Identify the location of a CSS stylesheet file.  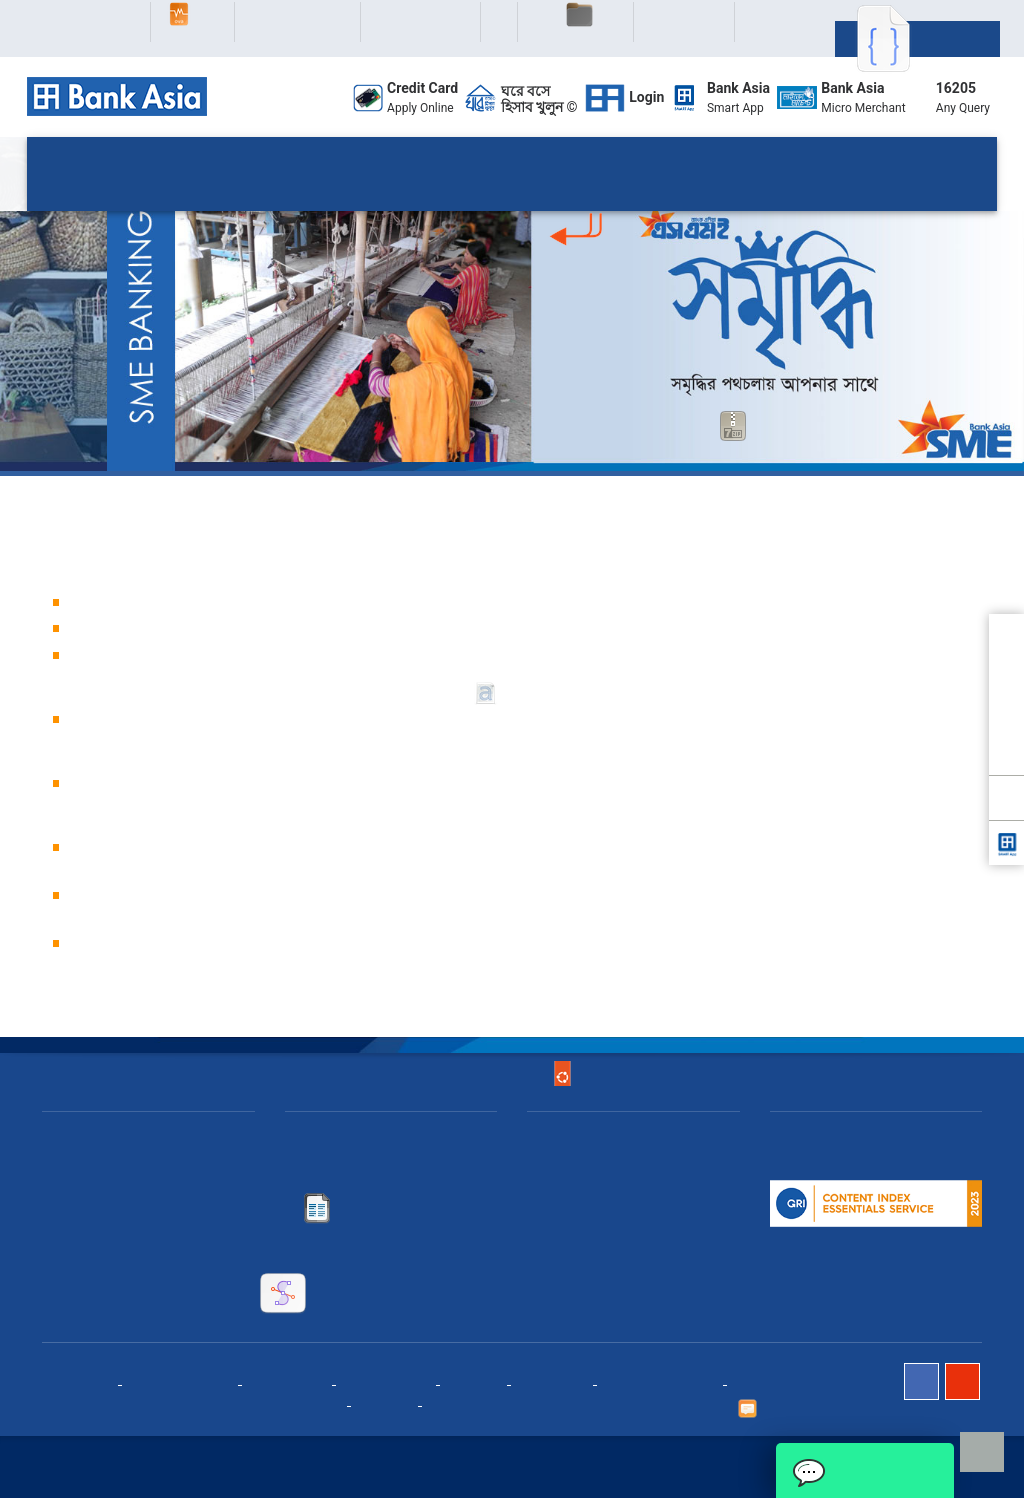
(883, 38).